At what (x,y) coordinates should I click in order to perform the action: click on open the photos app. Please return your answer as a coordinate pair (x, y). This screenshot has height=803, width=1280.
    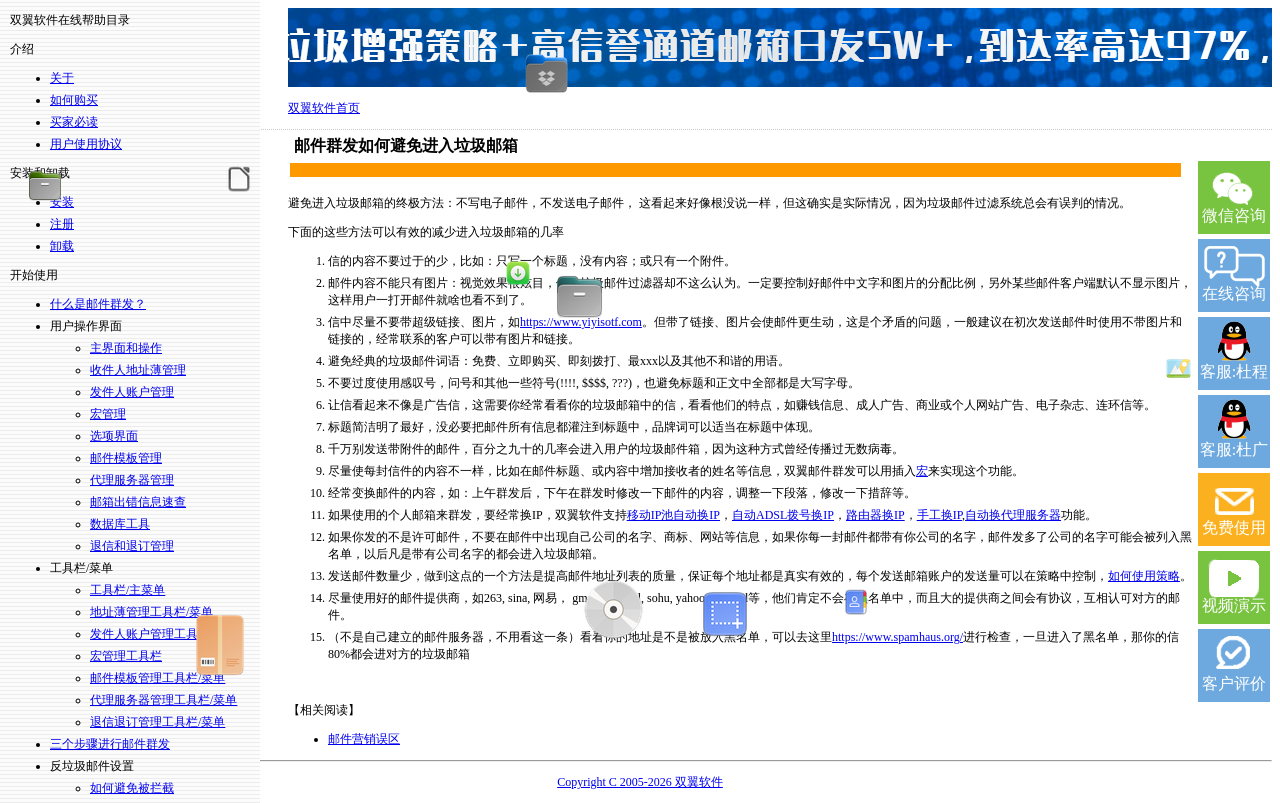
    Looking at the image, I should click on (1178, 368).